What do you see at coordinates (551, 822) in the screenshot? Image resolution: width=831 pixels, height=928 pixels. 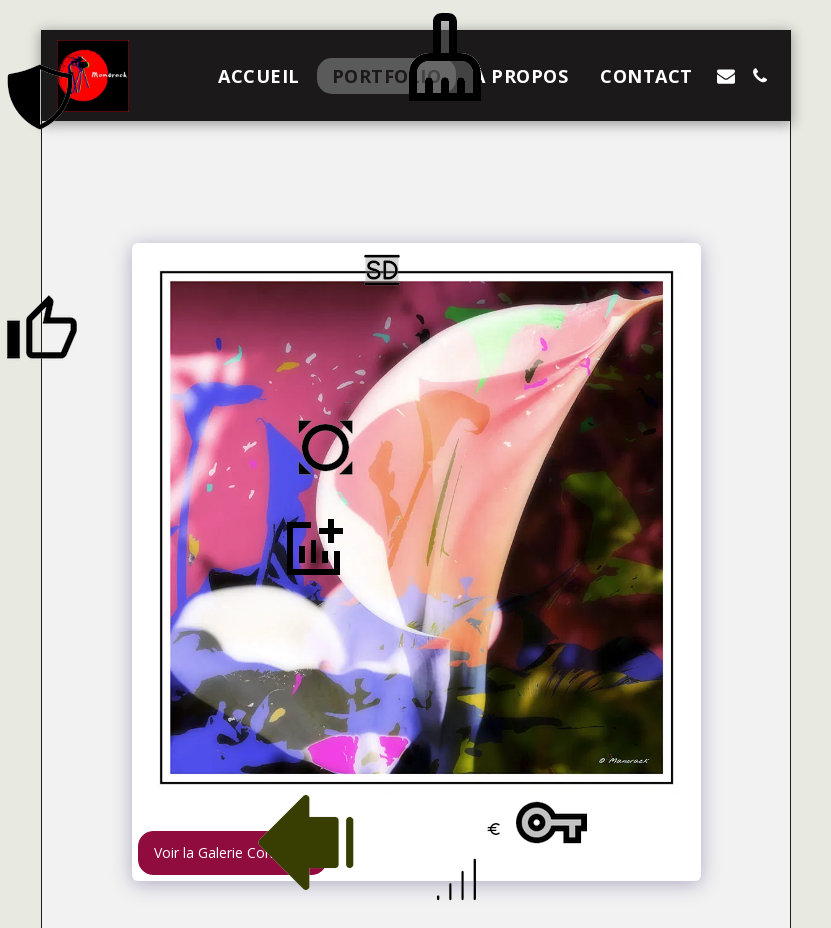 I see `access VPN or secure connection settings` at bounding box center [551, 822].